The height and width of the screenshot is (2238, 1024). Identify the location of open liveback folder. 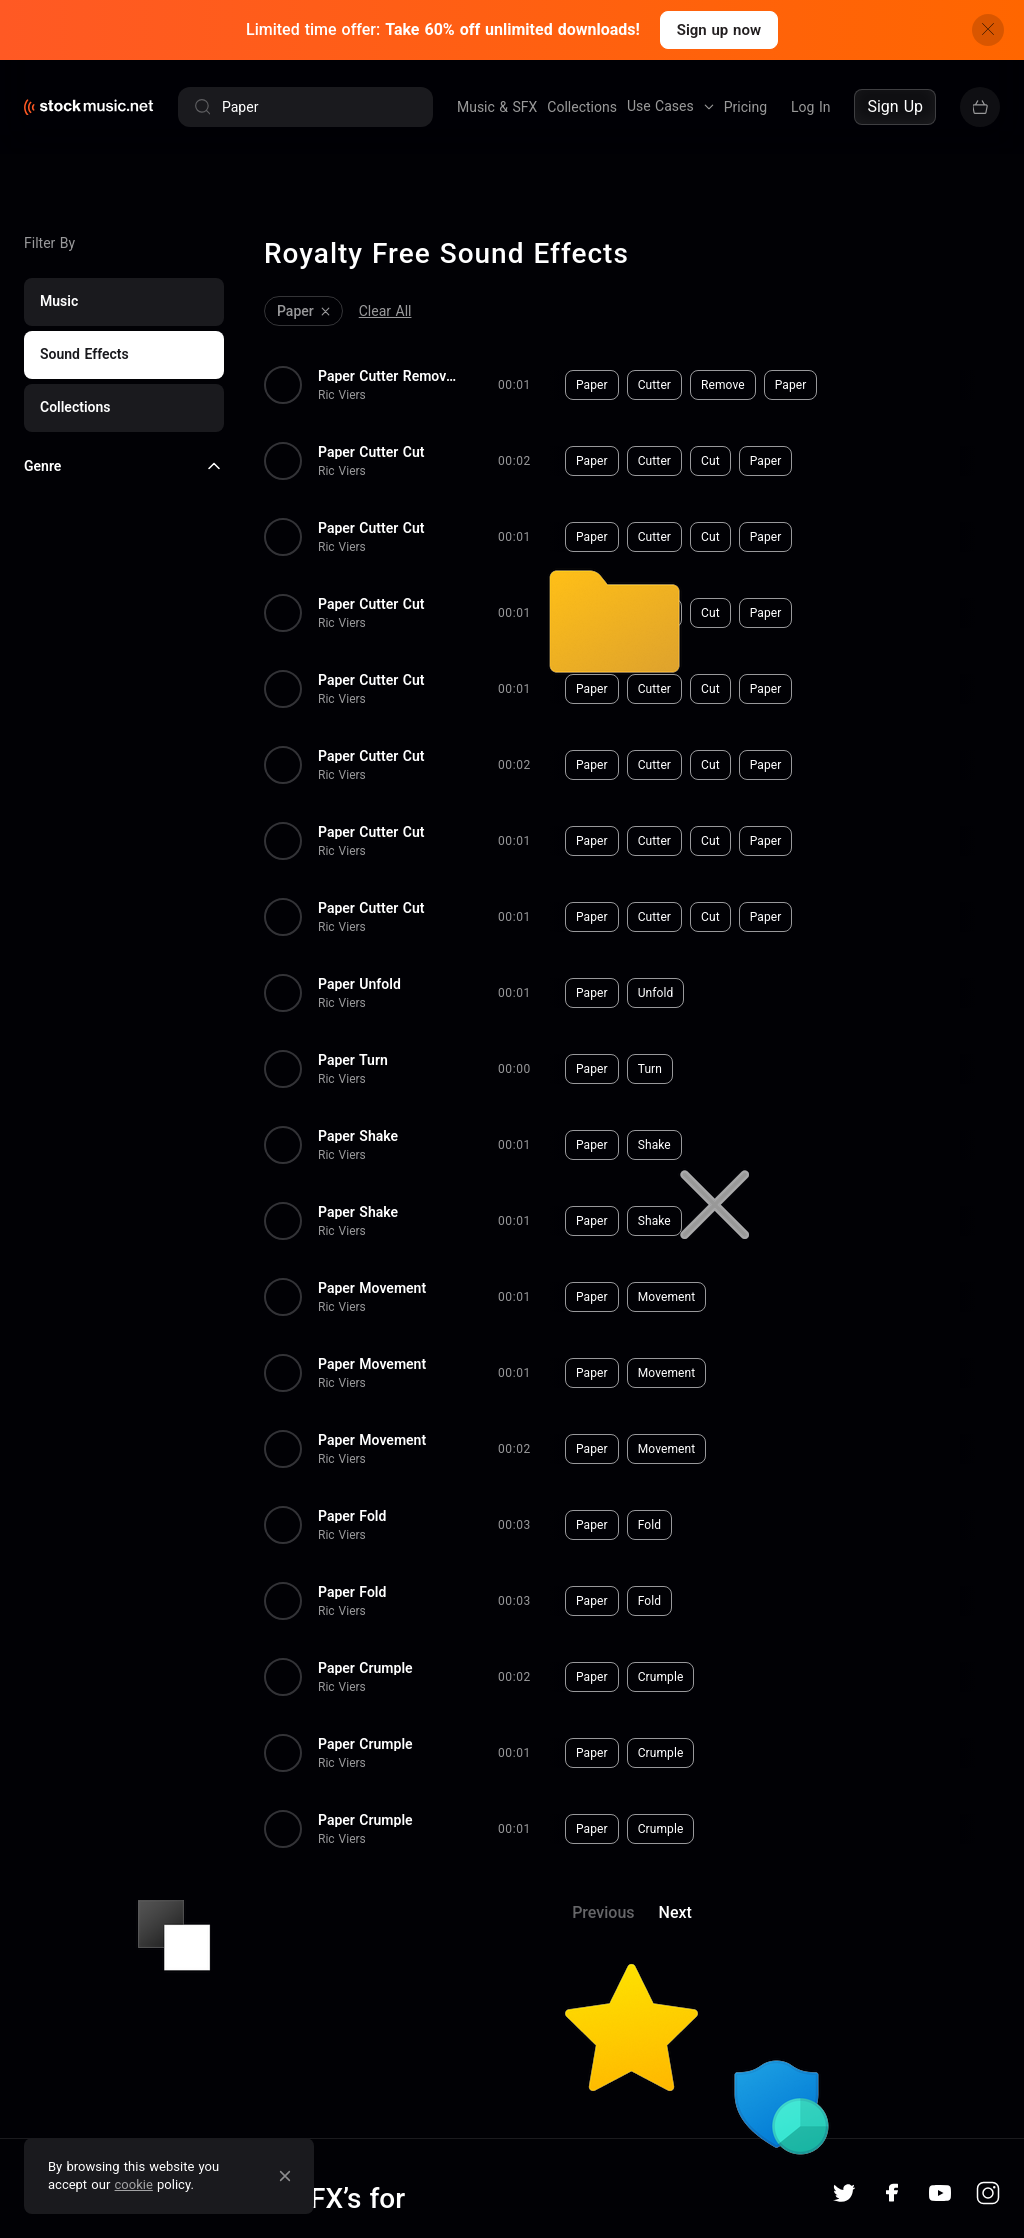
(614, 625).